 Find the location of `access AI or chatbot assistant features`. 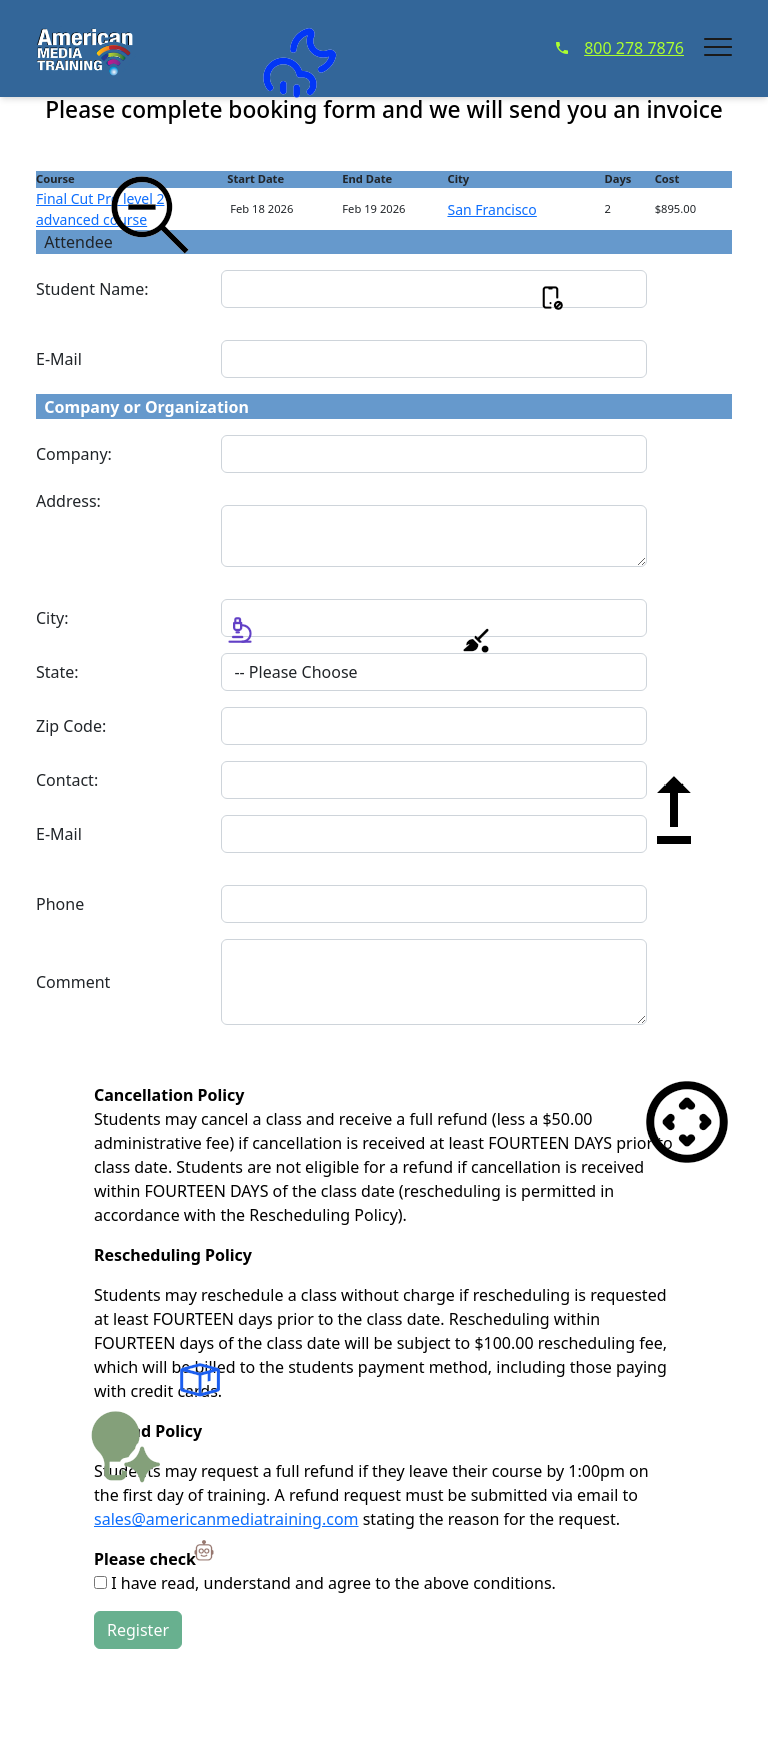

access AI or chatbot assistant features is located at coordinates (204, 1551).